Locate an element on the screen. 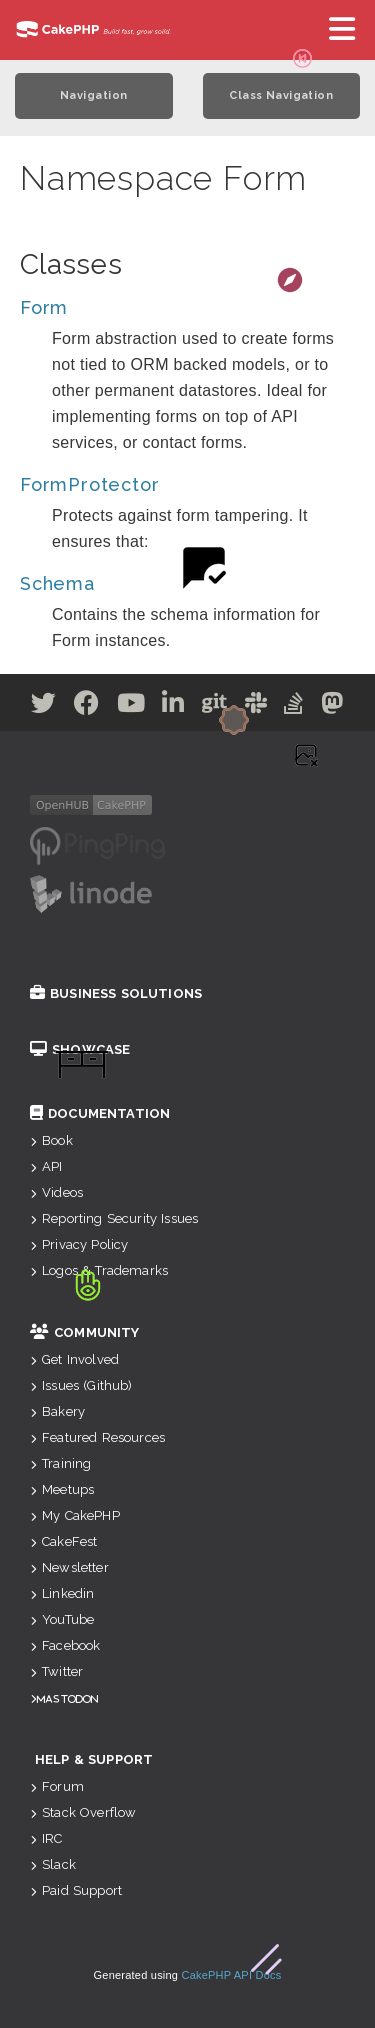 This screenshot has height=2028, width=375. message has been read is located at coordinates (204, 568).